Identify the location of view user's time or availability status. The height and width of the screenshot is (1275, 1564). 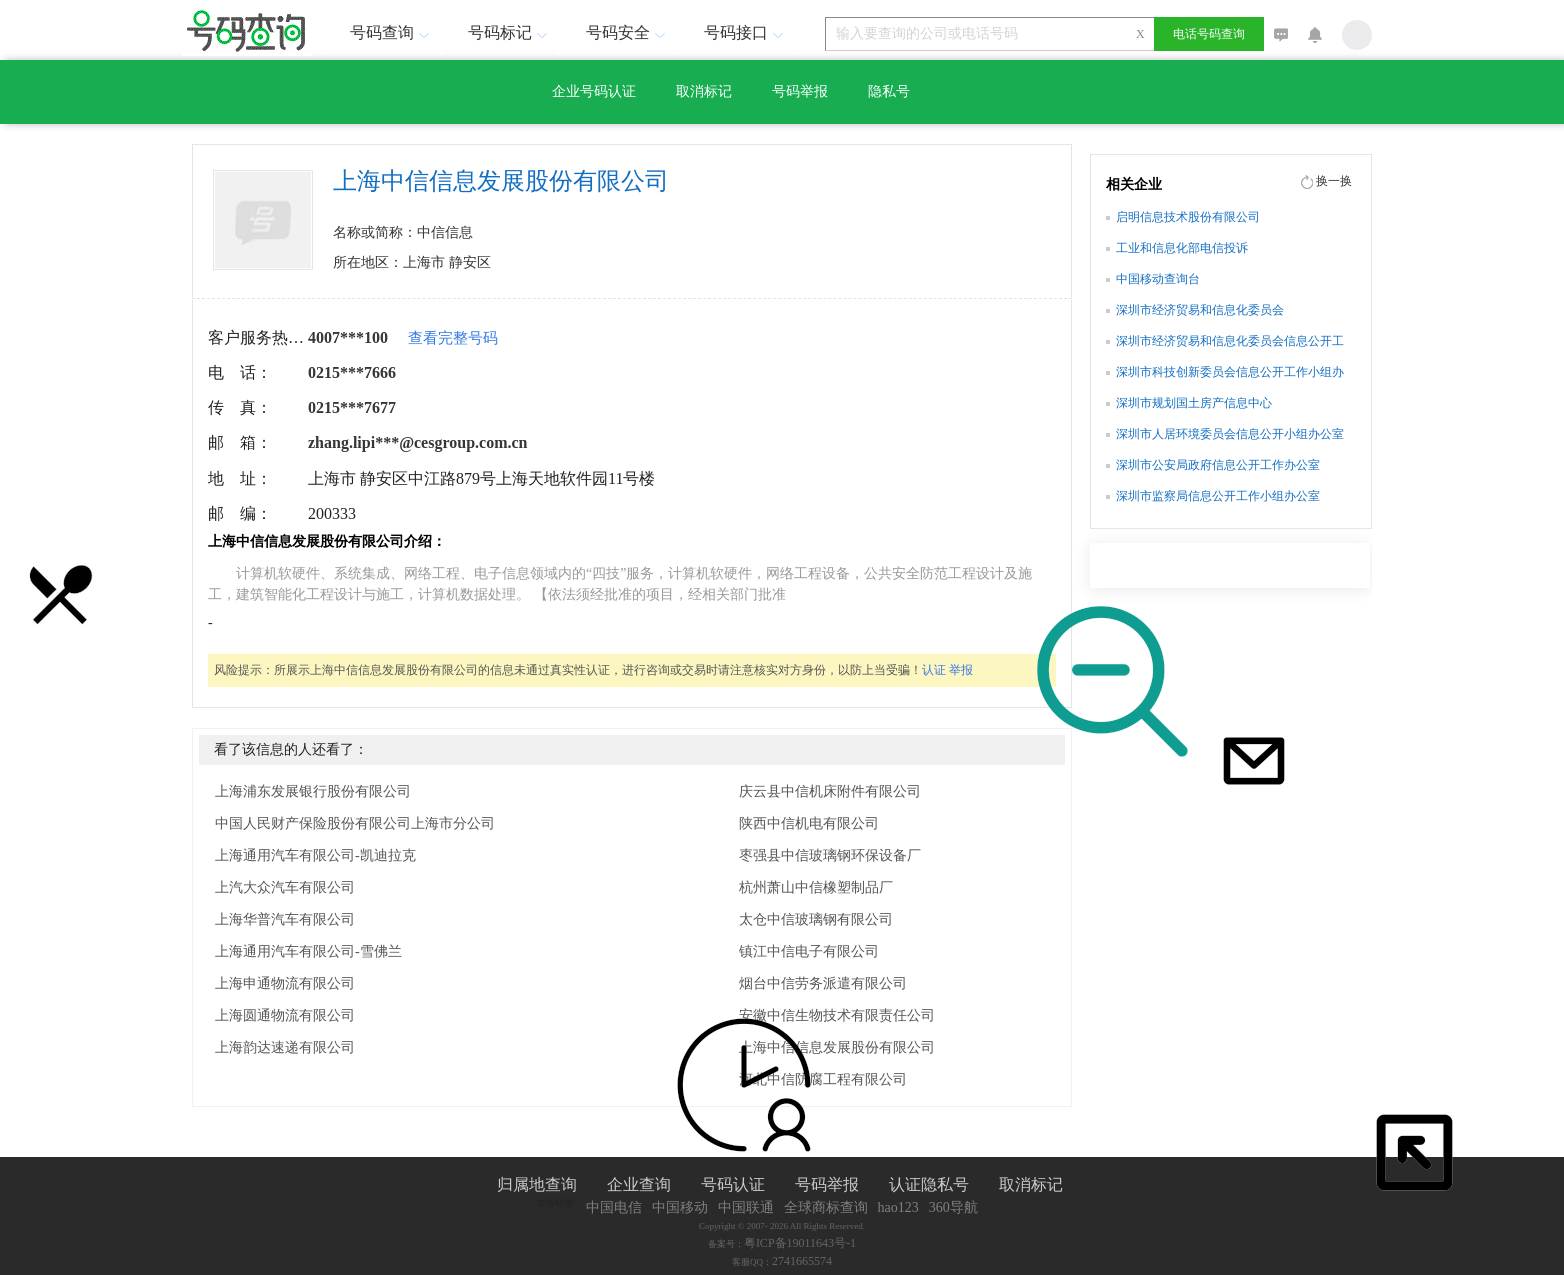
(744, 1085).